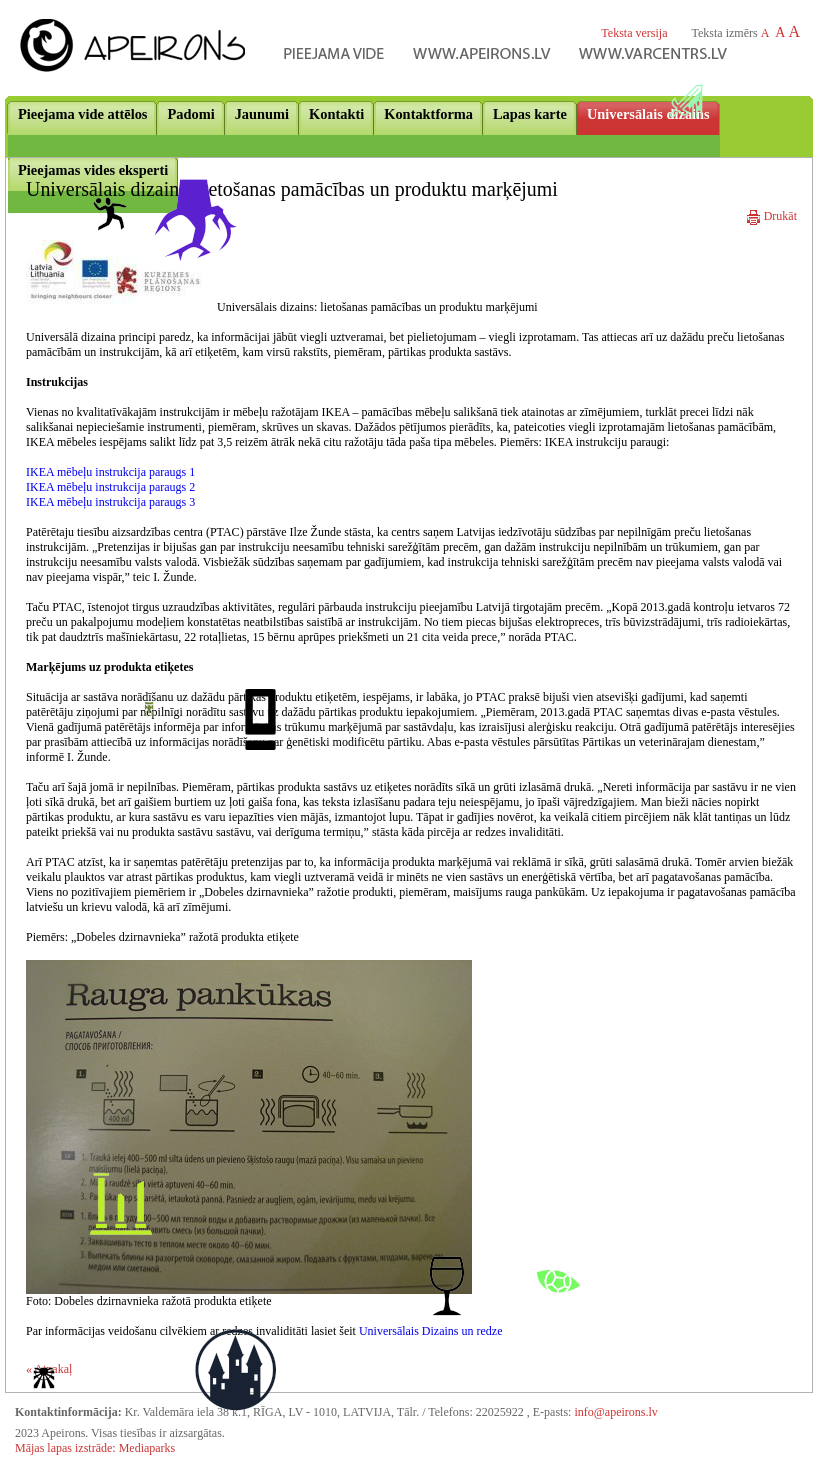 The height and width of the screenshot is (1468, 818). Describe the element at coordinates (558, 1282) in the screenshot. I see `activate enhanced vision or perception ability` at that location.